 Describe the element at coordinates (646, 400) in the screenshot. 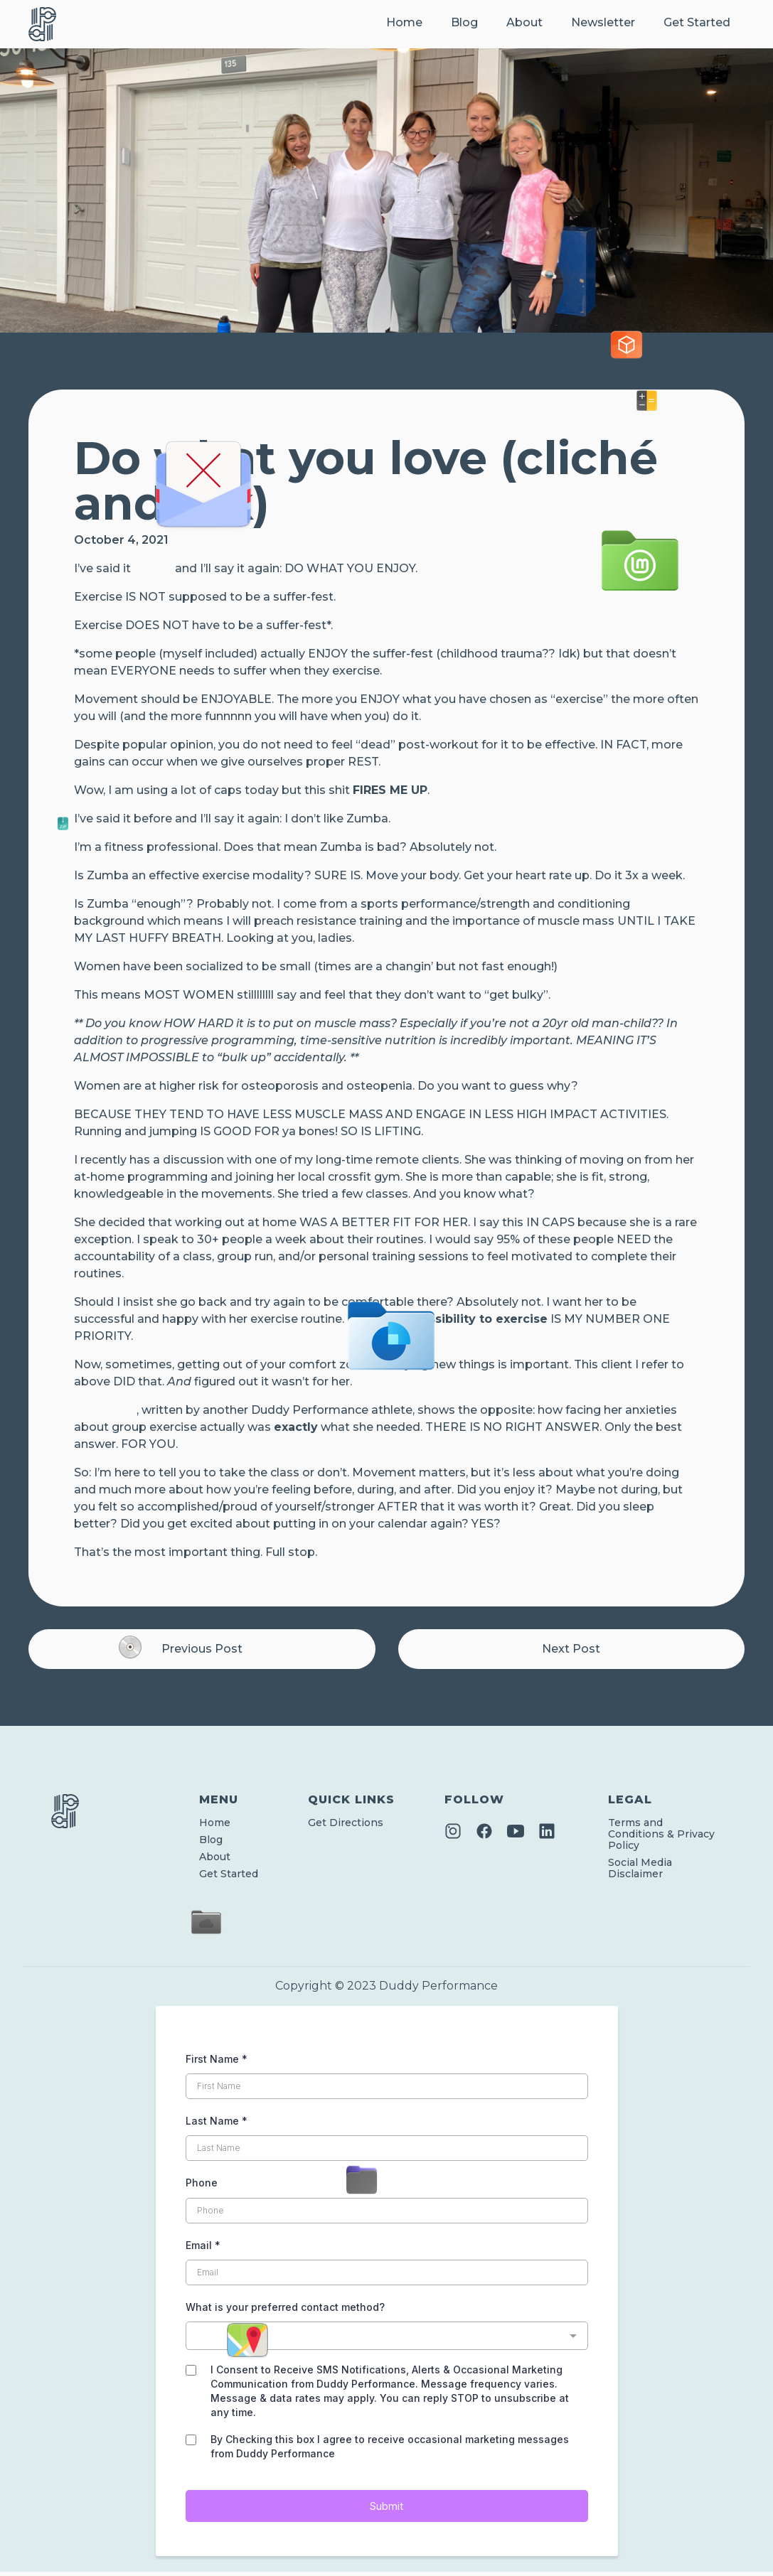

I see `open the calculator app` at that location.